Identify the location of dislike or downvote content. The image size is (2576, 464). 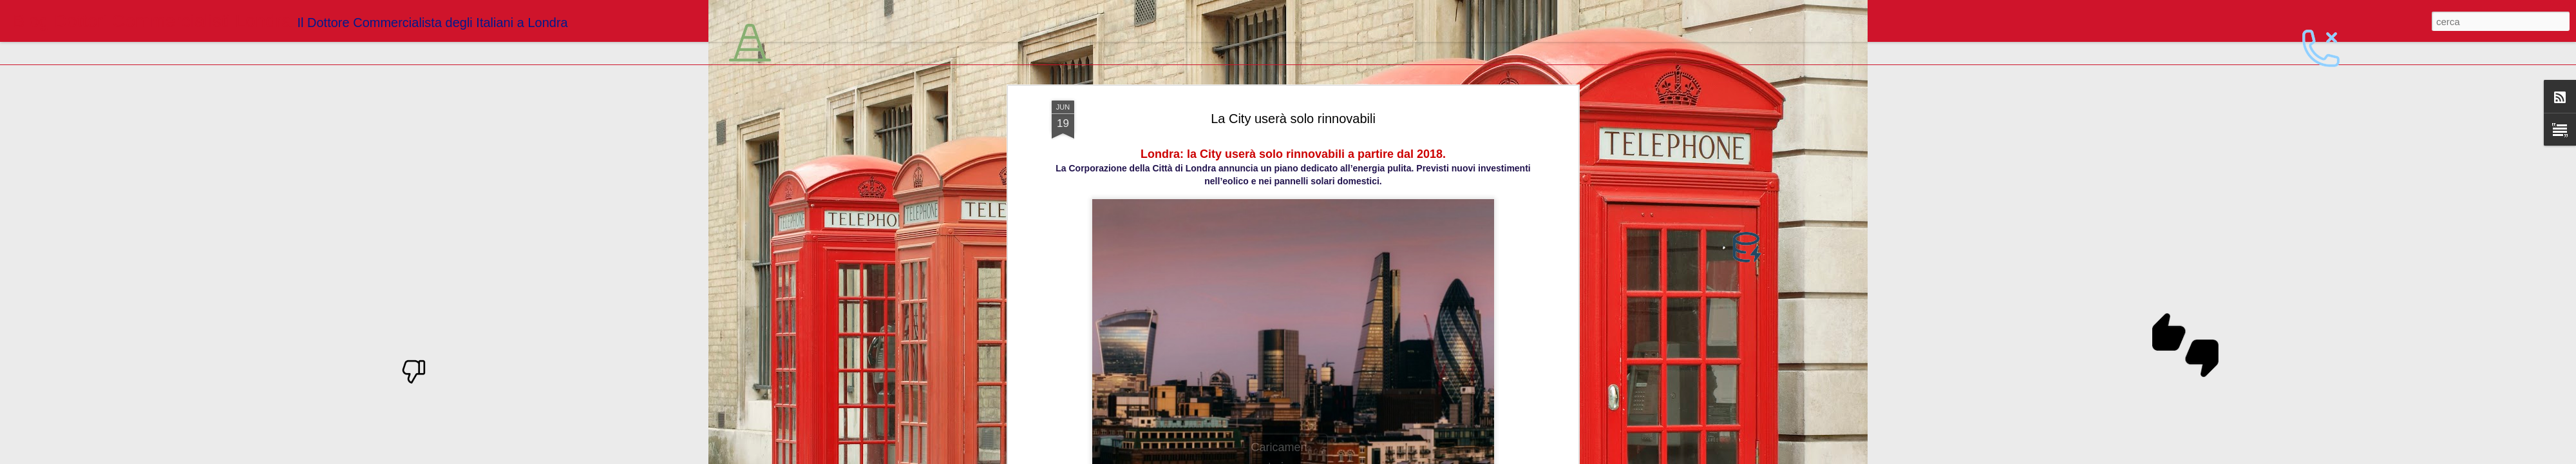
(414, 371).